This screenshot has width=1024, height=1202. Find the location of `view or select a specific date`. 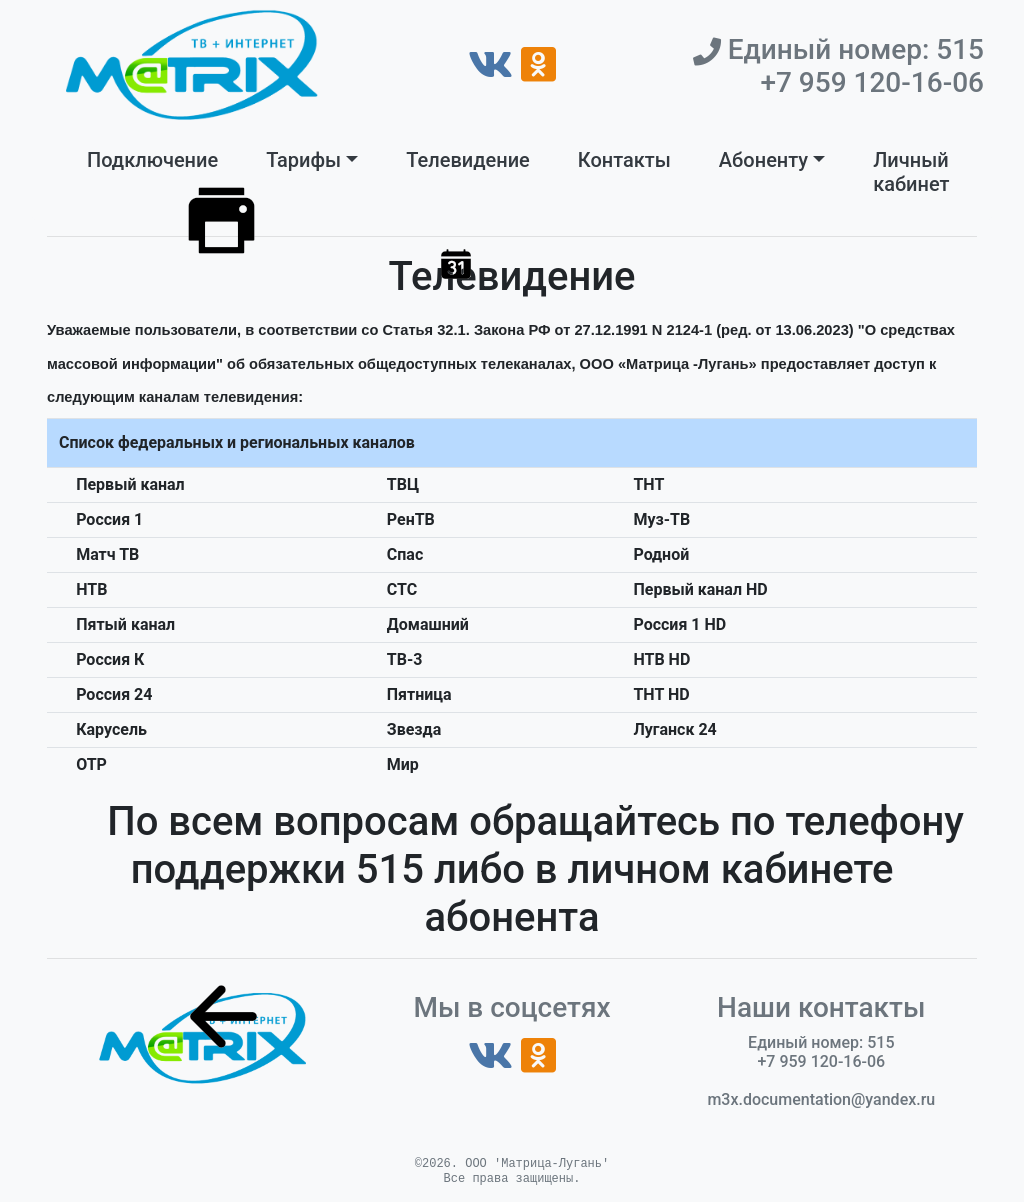

view or select a specific date is located at coordinates (456, 264).